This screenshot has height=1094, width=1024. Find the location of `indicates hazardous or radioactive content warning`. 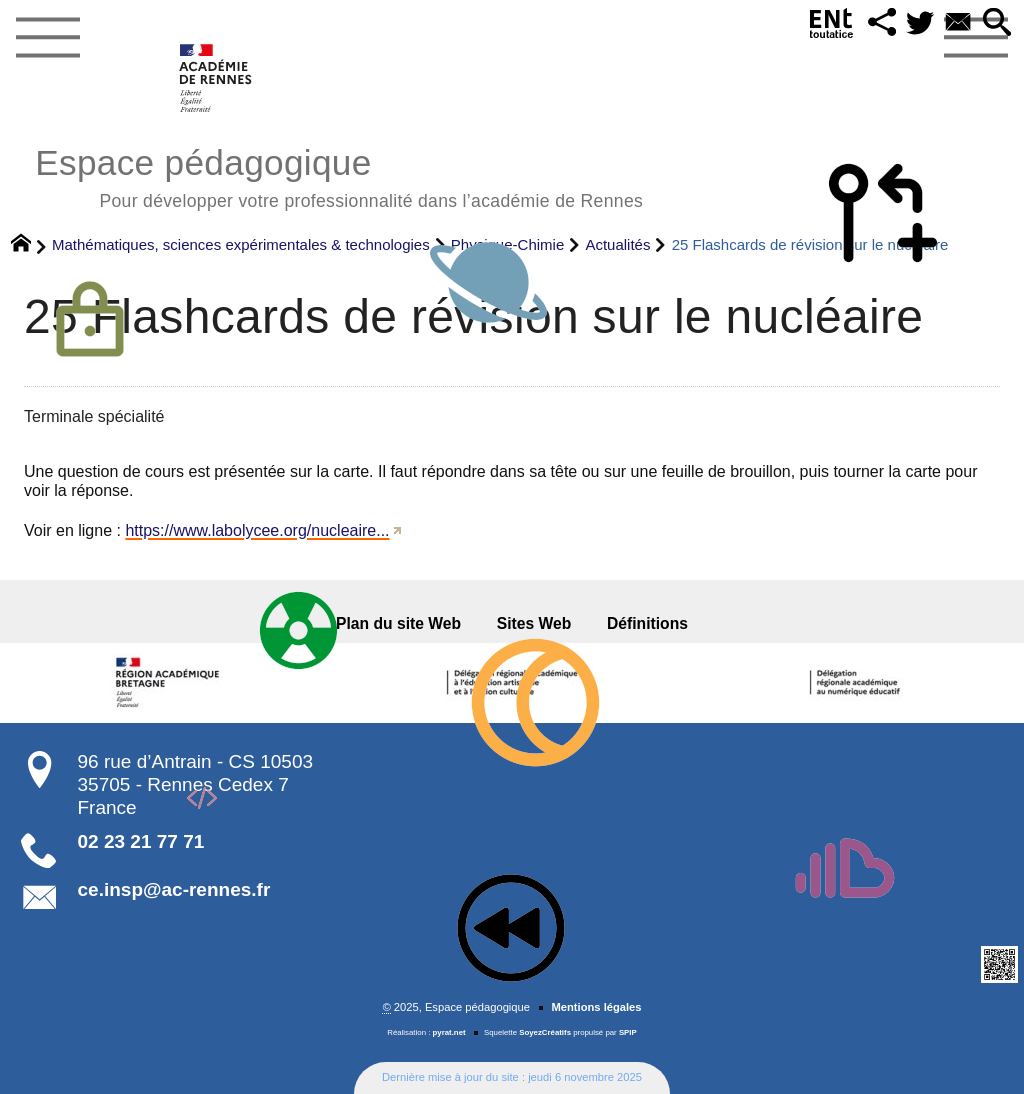

indicates hazardous or radioactive content warning is located at coordinates (298, 630).